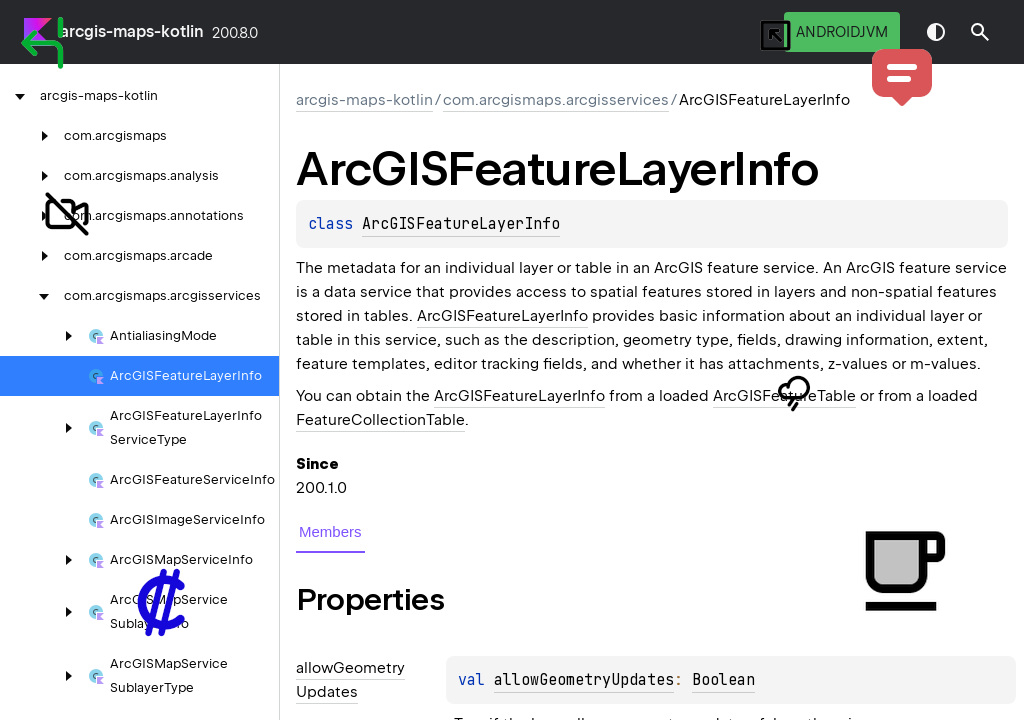 Image resolution: width=1024 pixels, height=720 pixels. I want to click on access café or coffee shop locations, so click(901, 571).